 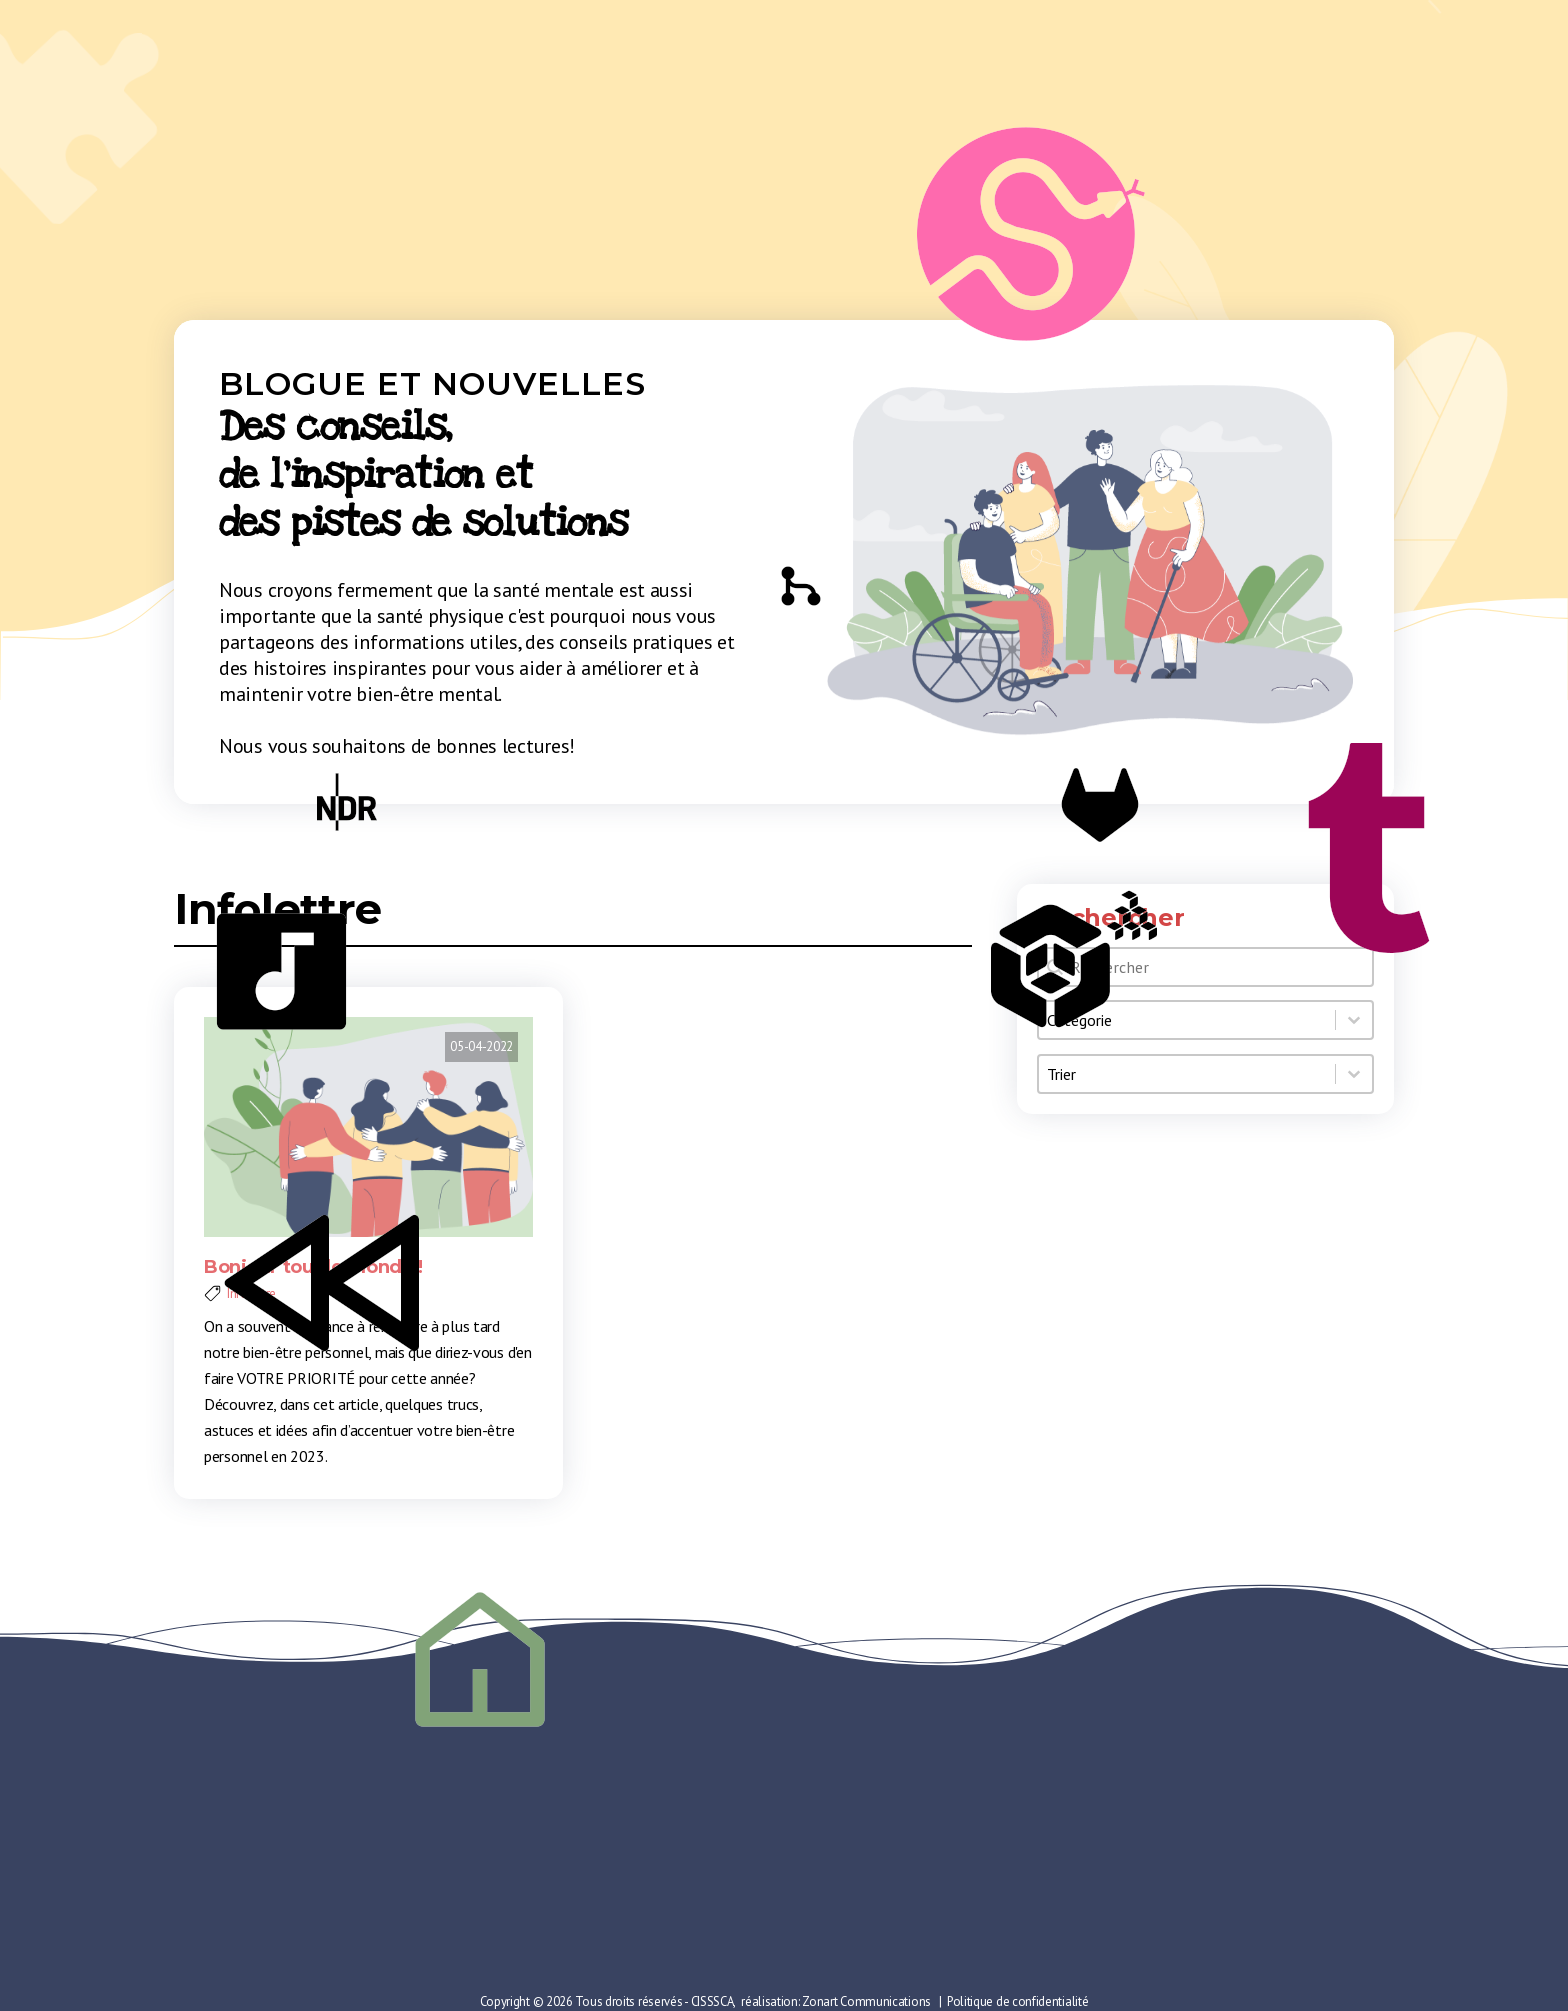 I want to click on navigate to home screen, so click(x=480, y=1662).